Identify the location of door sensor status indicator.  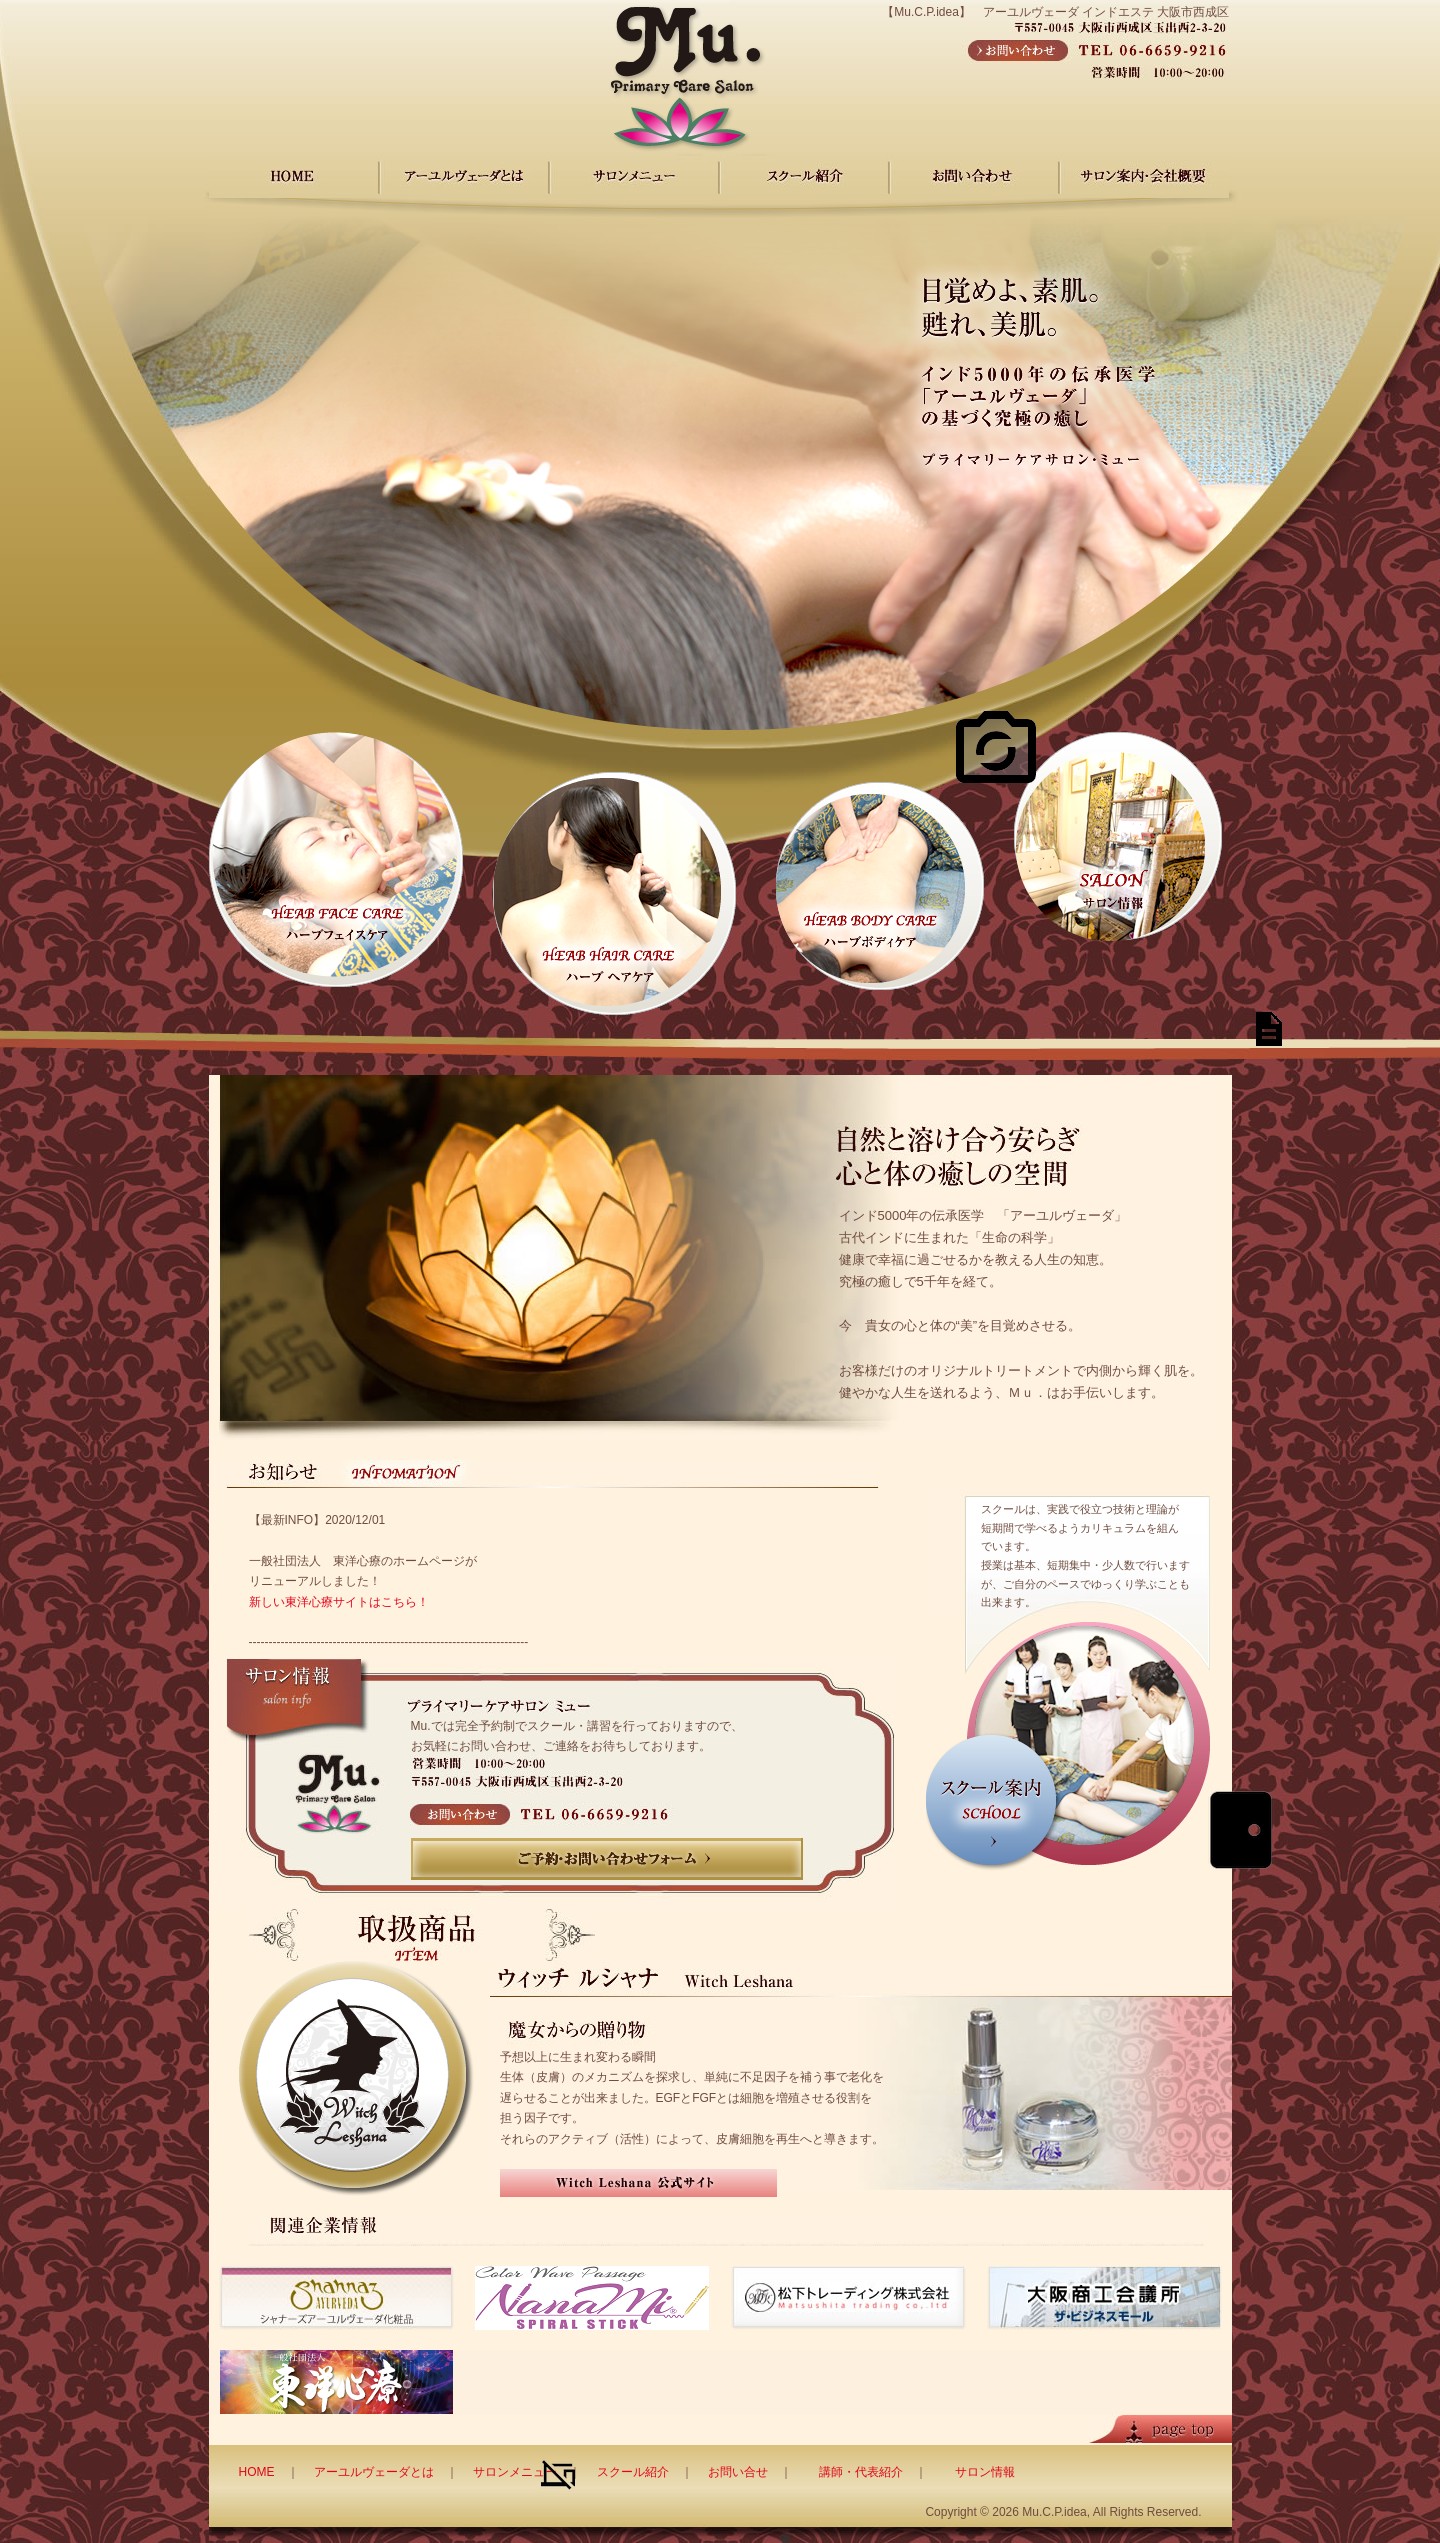
(1241, 1830).